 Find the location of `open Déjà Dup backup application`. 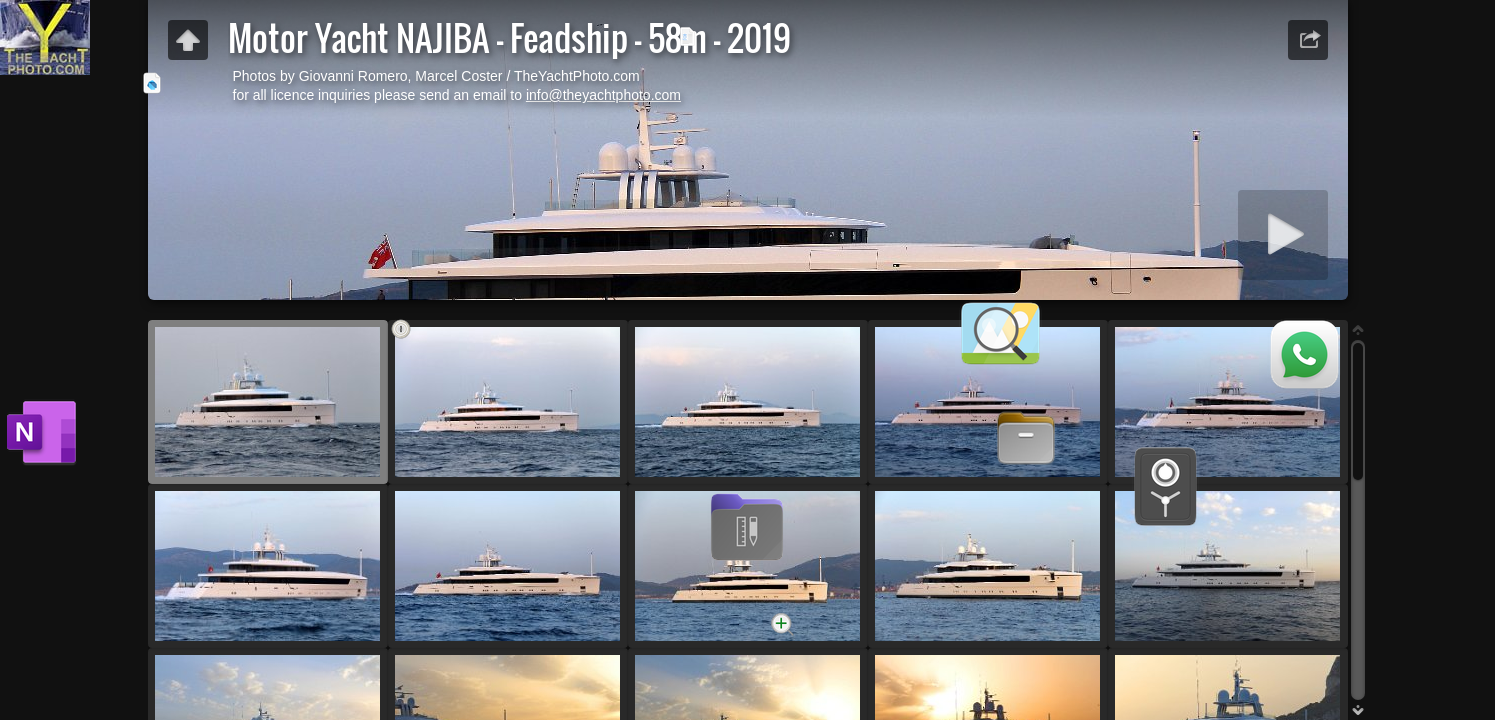

open Déjà Dup backup application is located at coordinates (1165, 486).